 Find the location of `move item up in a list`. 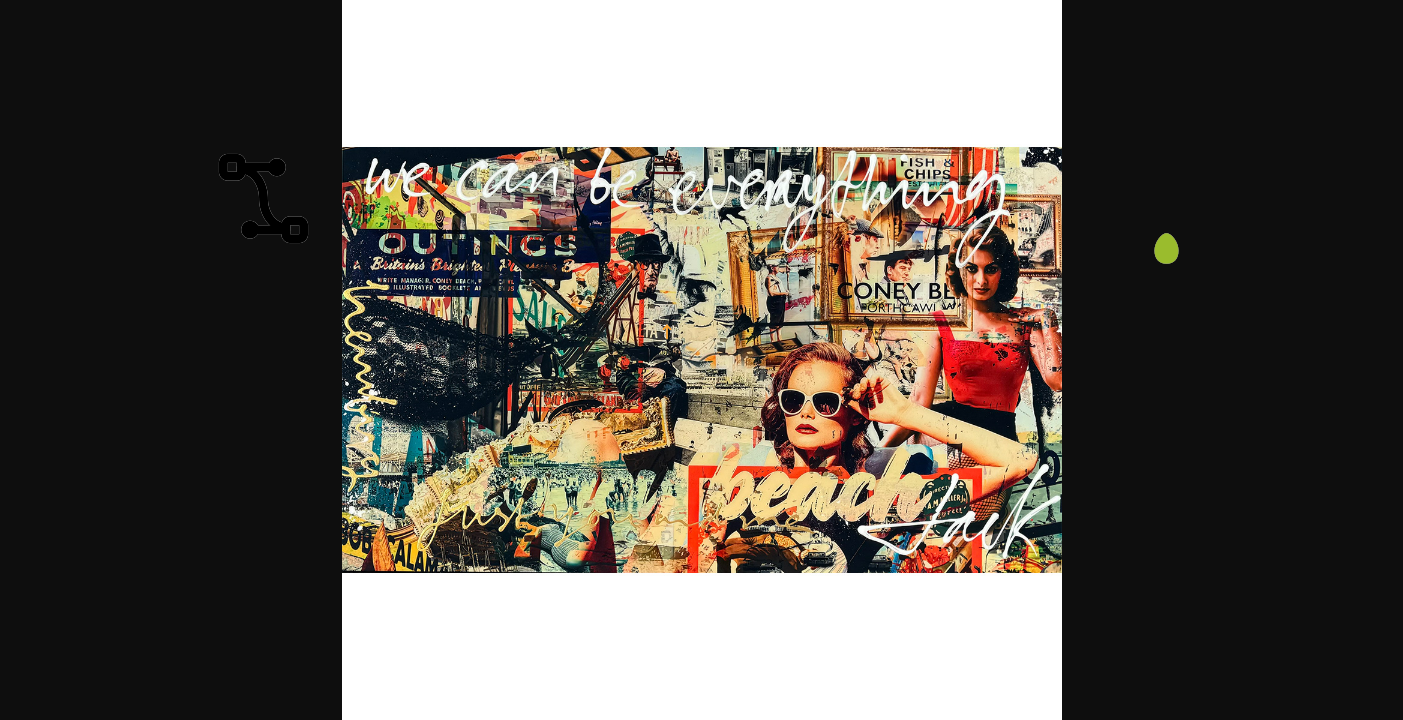

move item up in a list is located at coordinates (667, 332).